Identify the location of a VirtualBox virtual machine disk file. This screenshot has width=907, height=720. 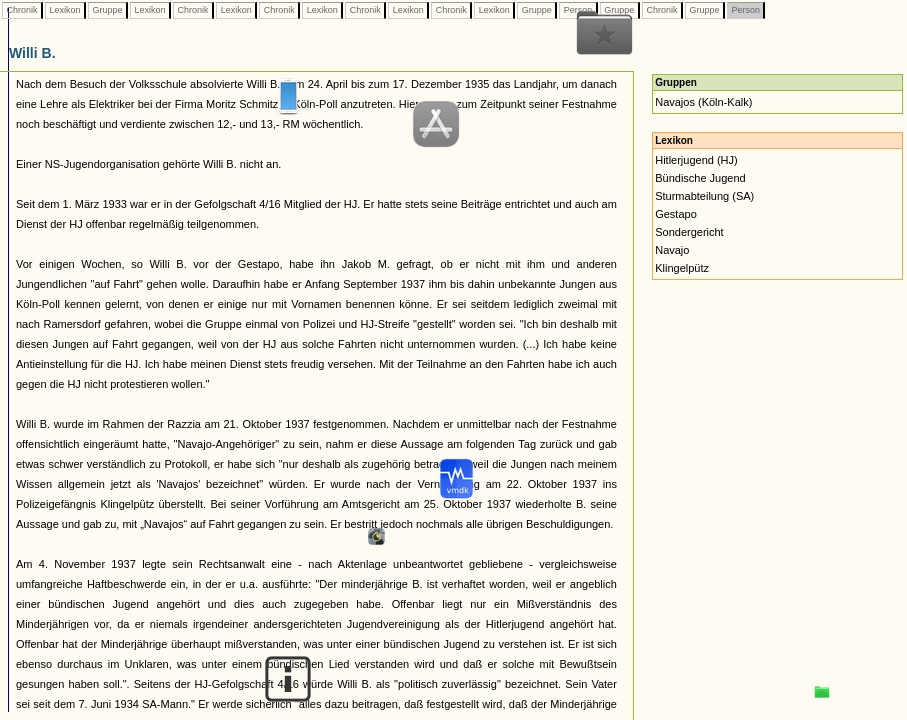
(456, 478).